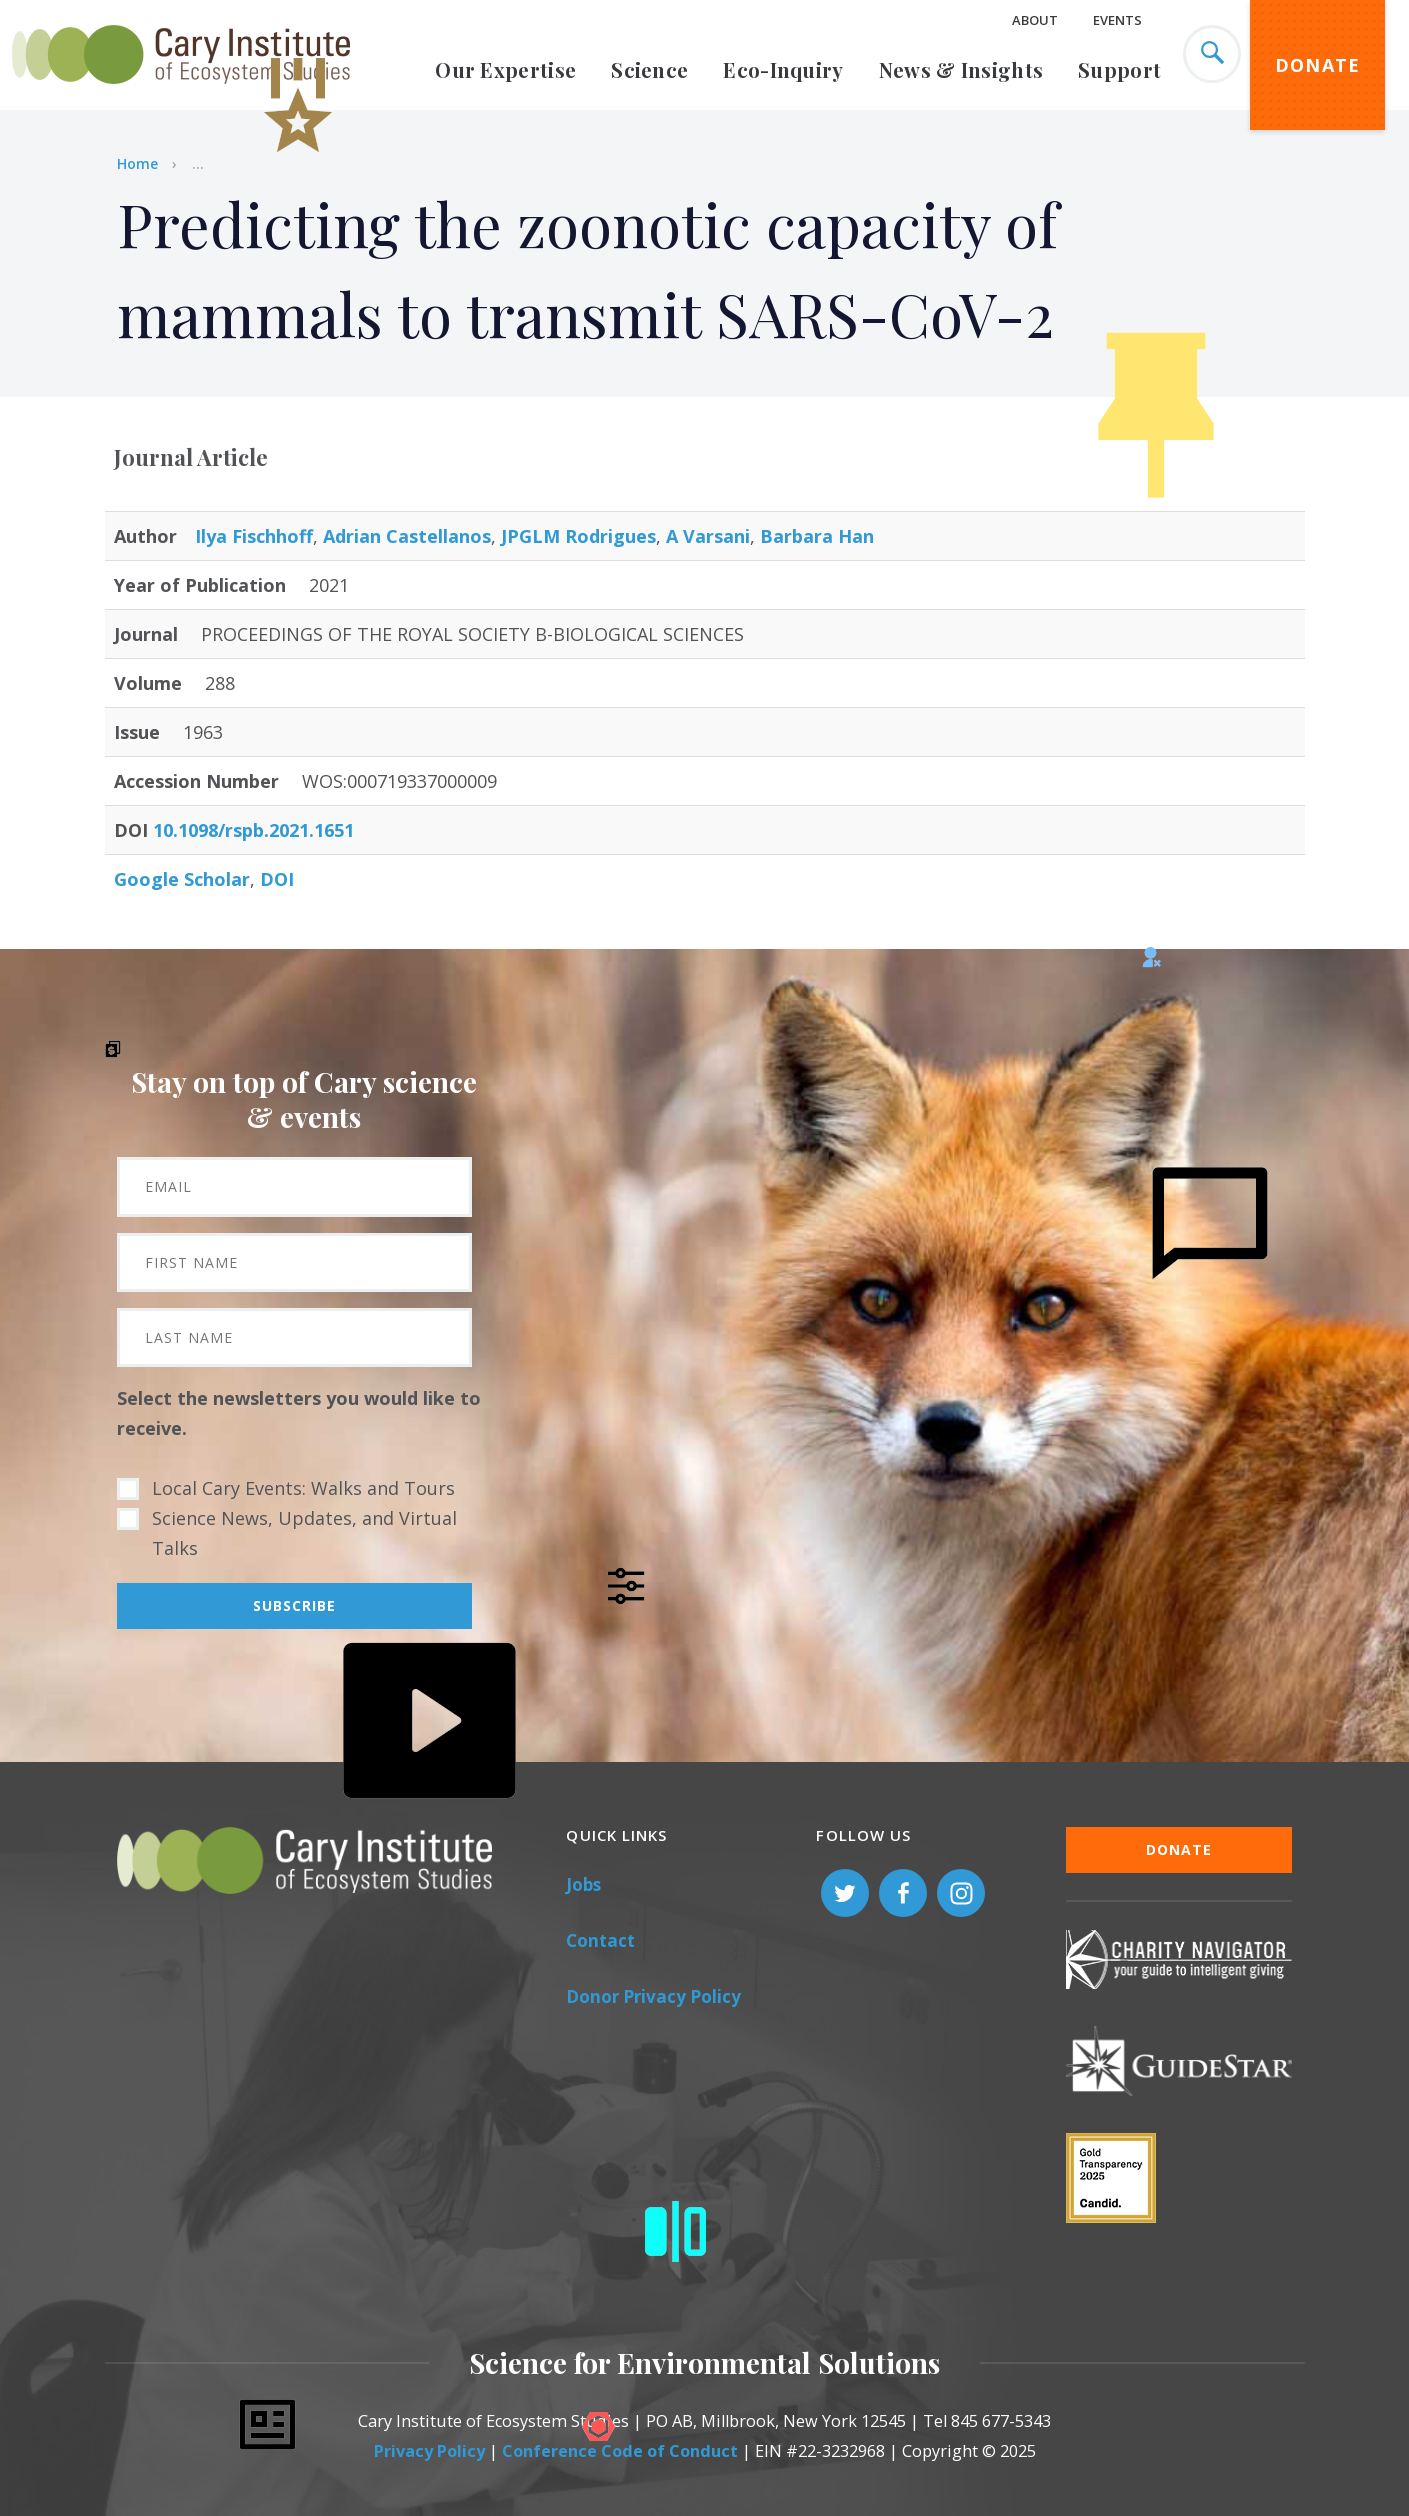 The image size is (1409, 2516). I want to click on eslint code linting tool logo, so click(598, 2426).